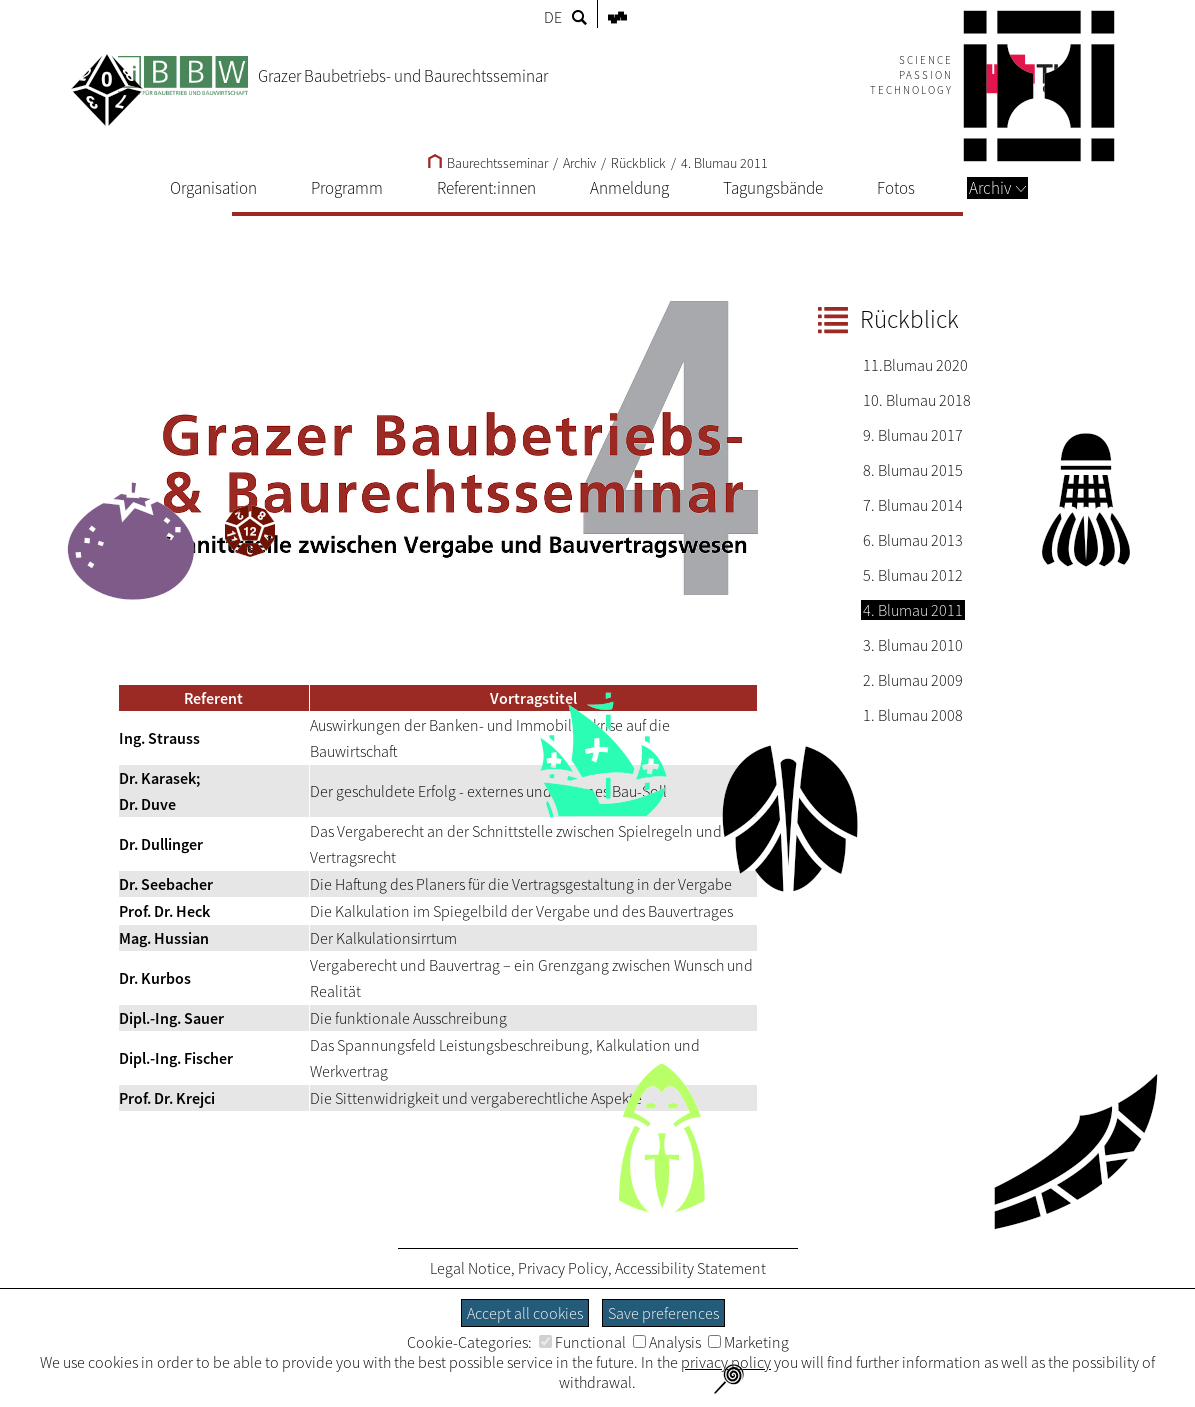 The height and width of the screenshot is (1407, 1195). I want to click on open a loot crate or mystery item, so click(789, 818).